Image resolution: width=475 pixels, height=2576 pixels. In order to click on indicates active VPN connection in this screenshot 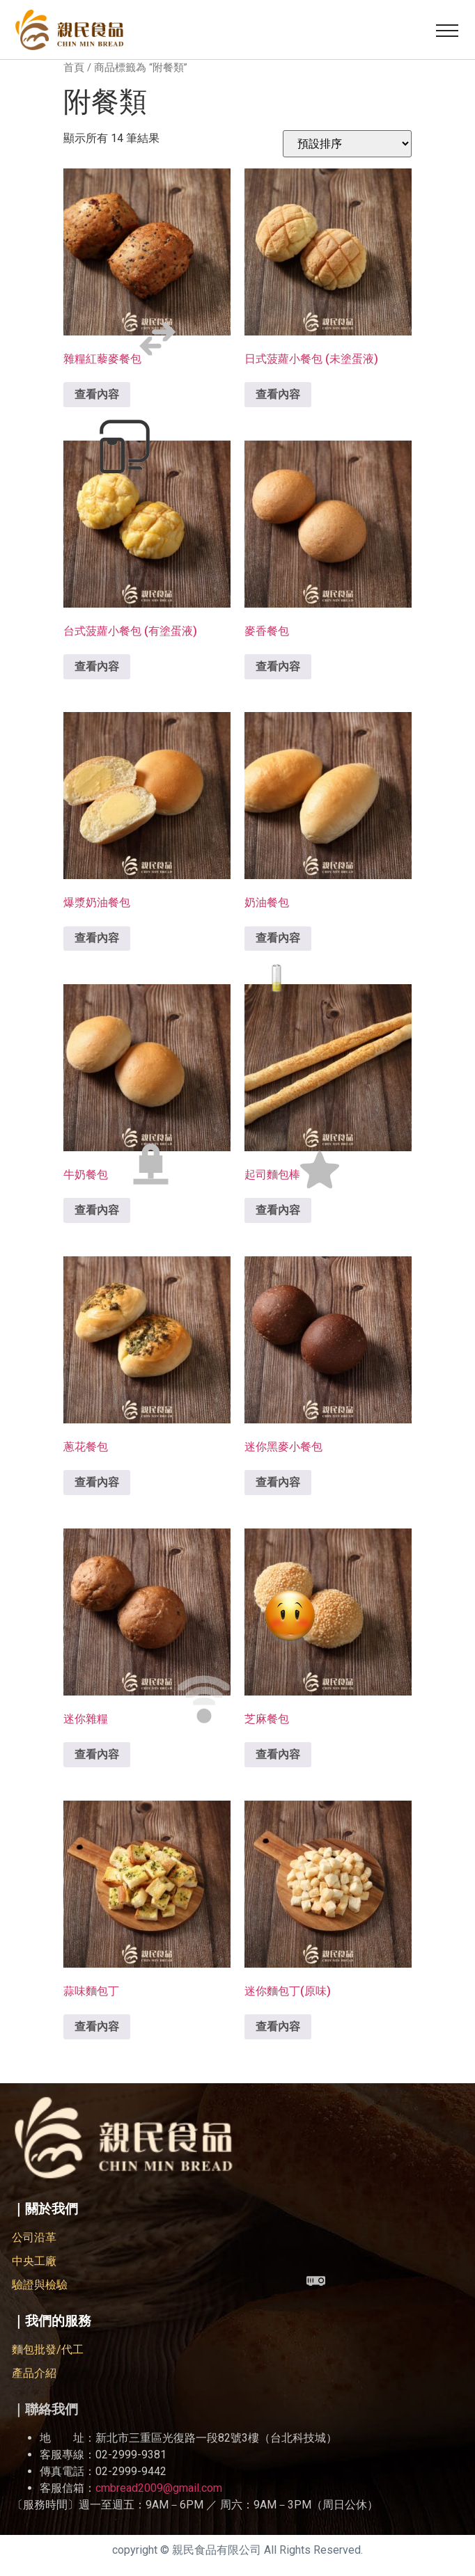, I will do `click(150, 1164)`.